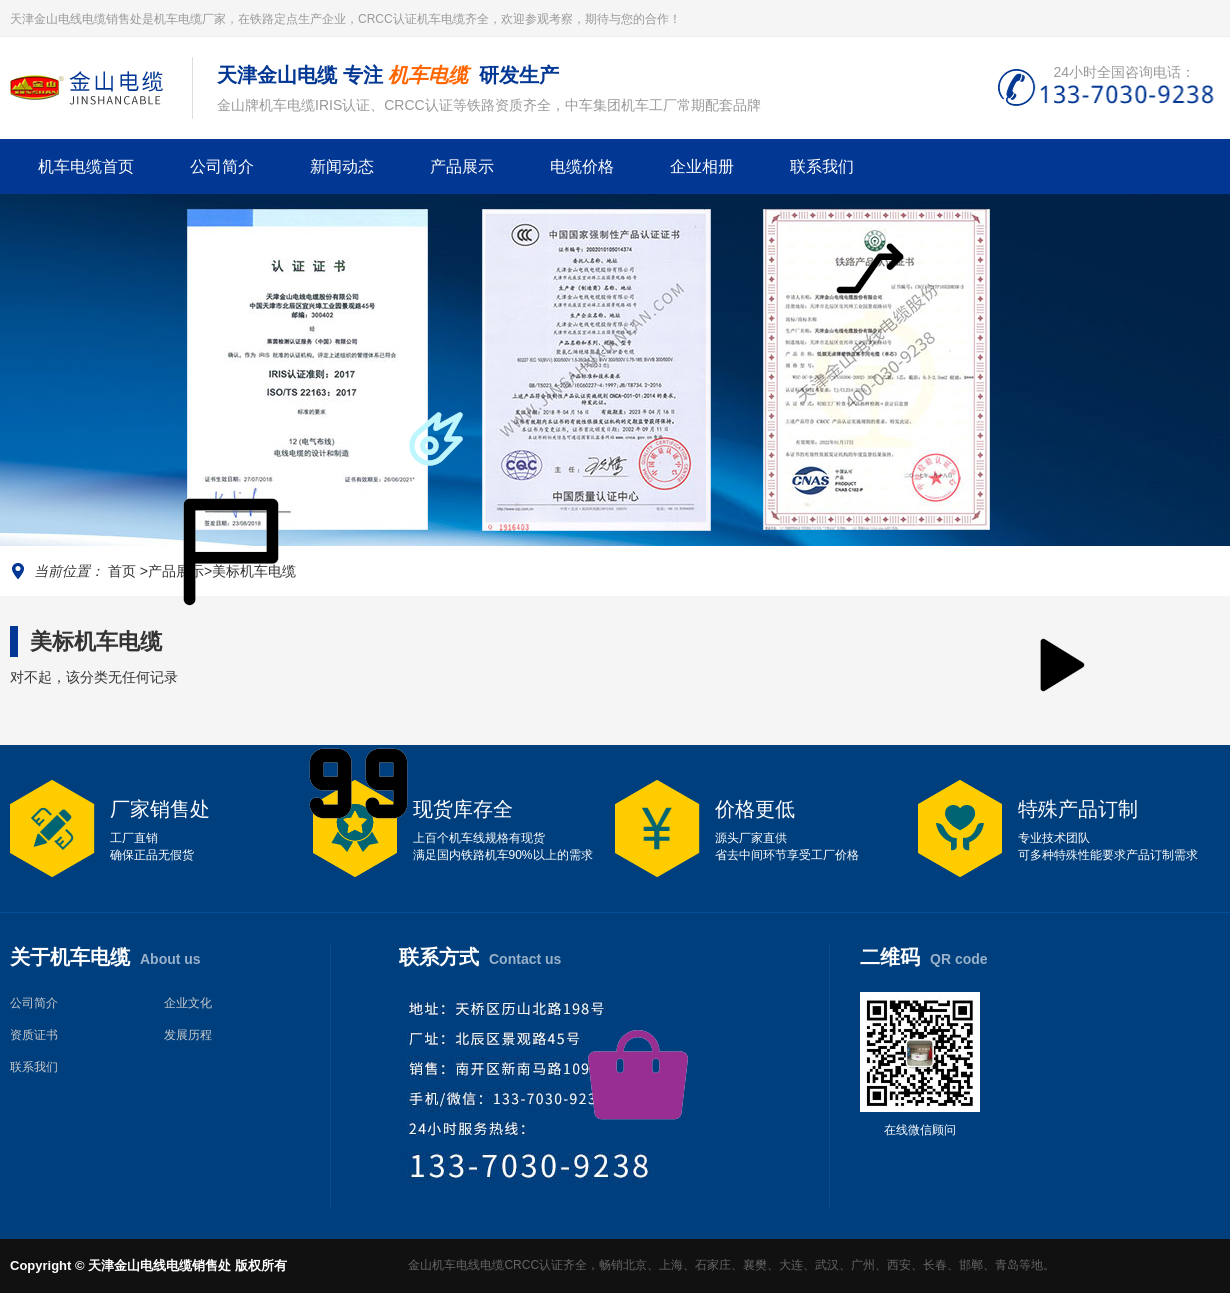  Describe the element at coordinates (1058, 665) in the screenshot. I see `play media content` at that location.